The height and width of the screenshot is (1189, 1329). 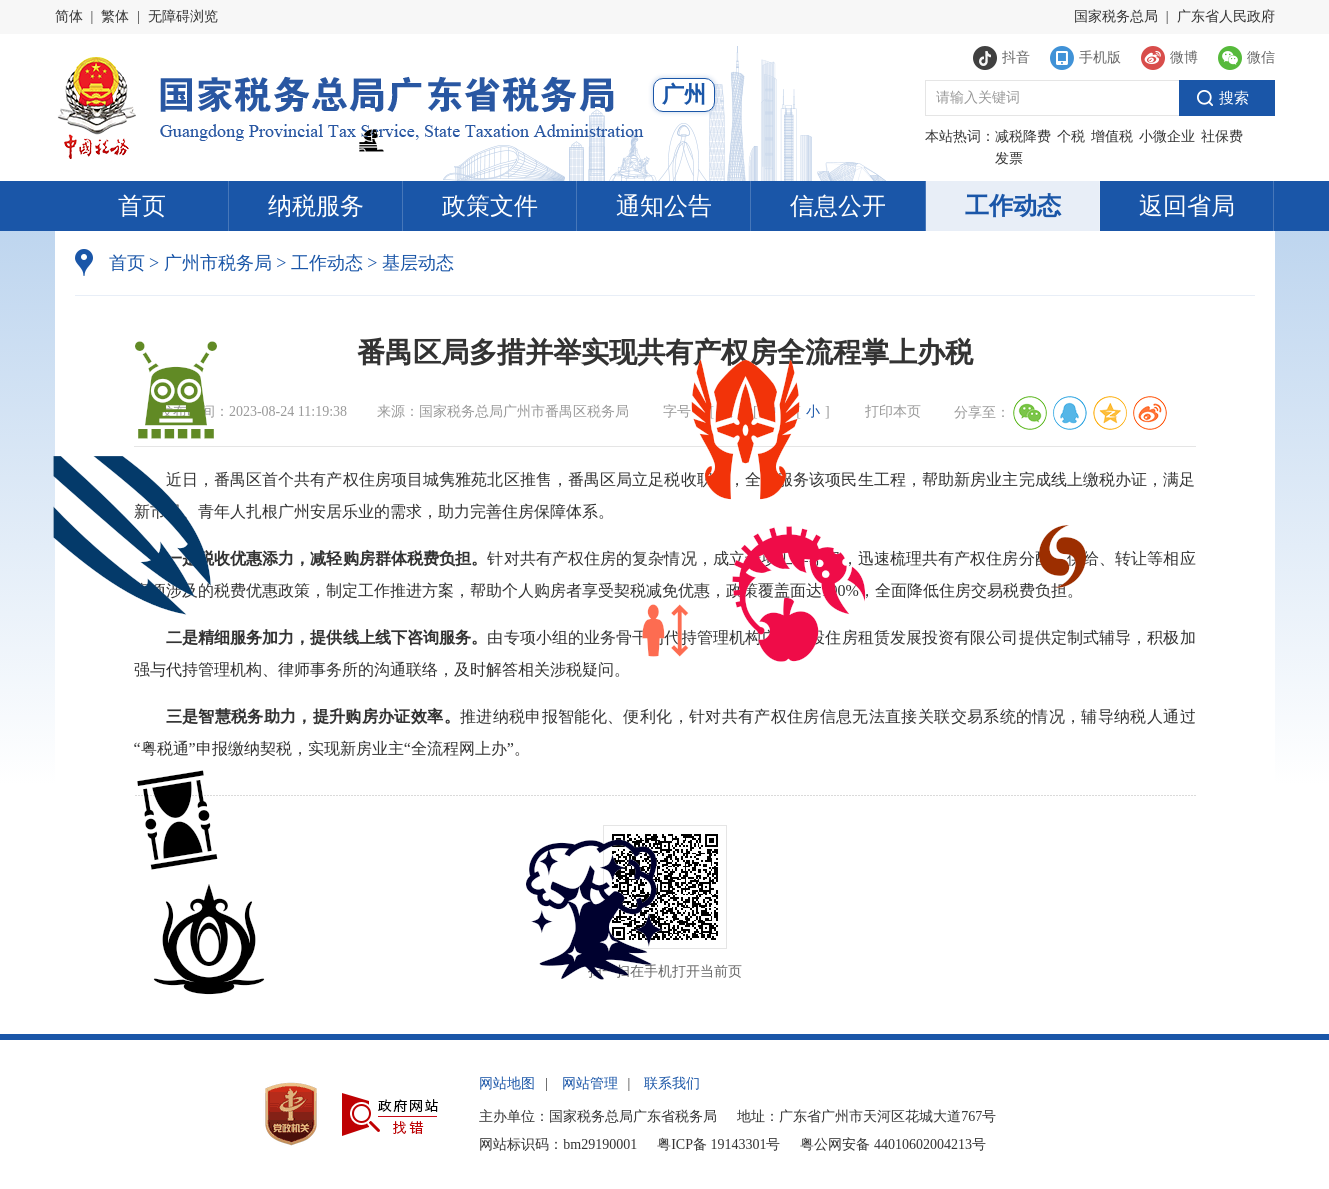 I want to click on indicates a pest or infestation in a farming/gardening game, so click(x=798, y=594).